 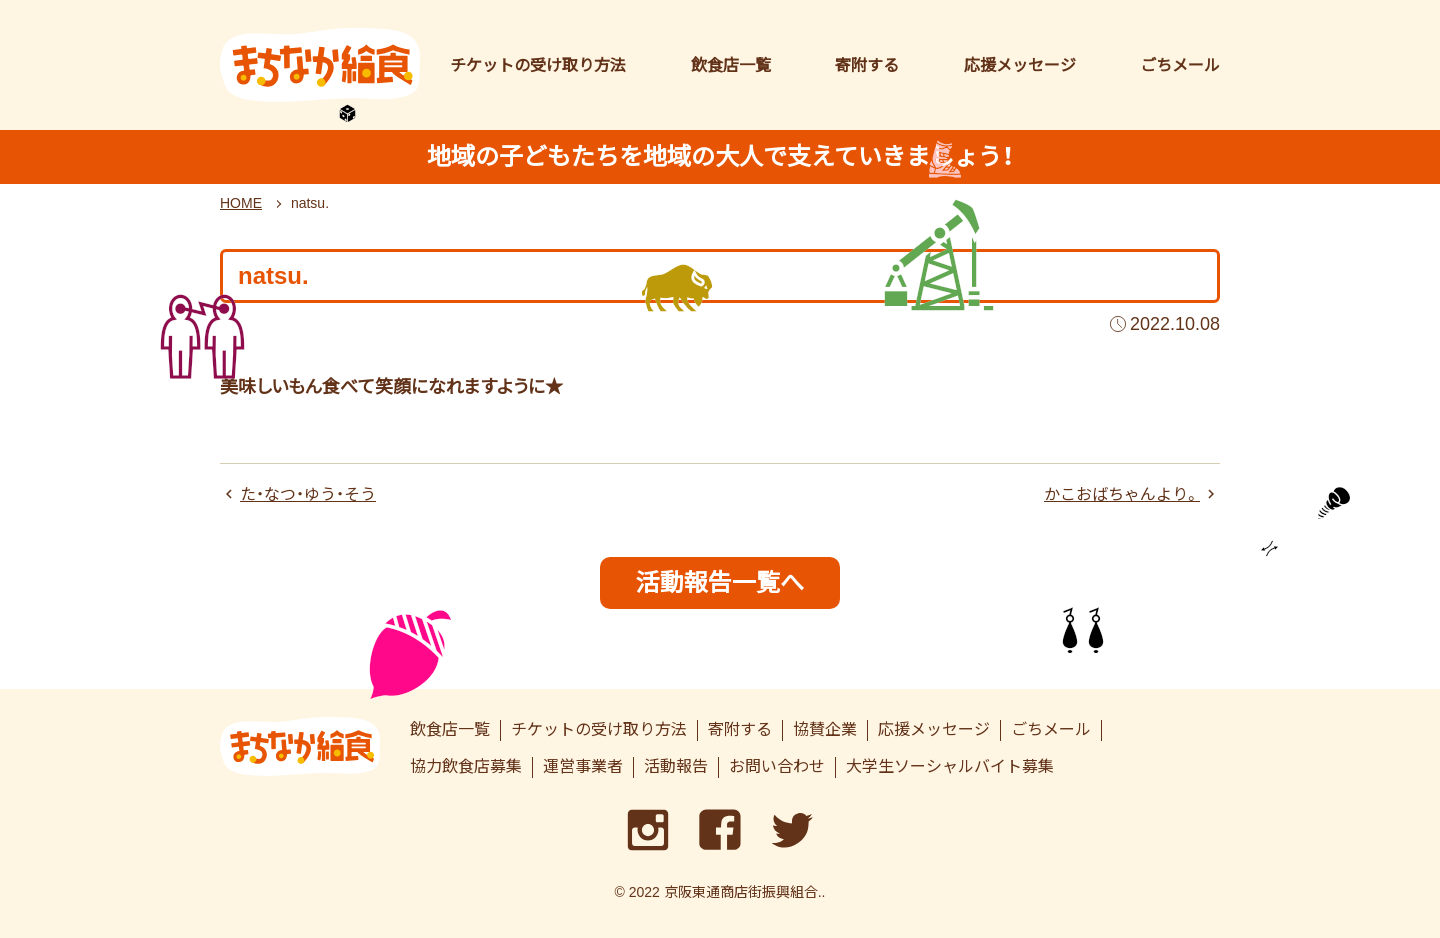 I want to click on wildlife or nature category indicator, so click(x=677, y=288).